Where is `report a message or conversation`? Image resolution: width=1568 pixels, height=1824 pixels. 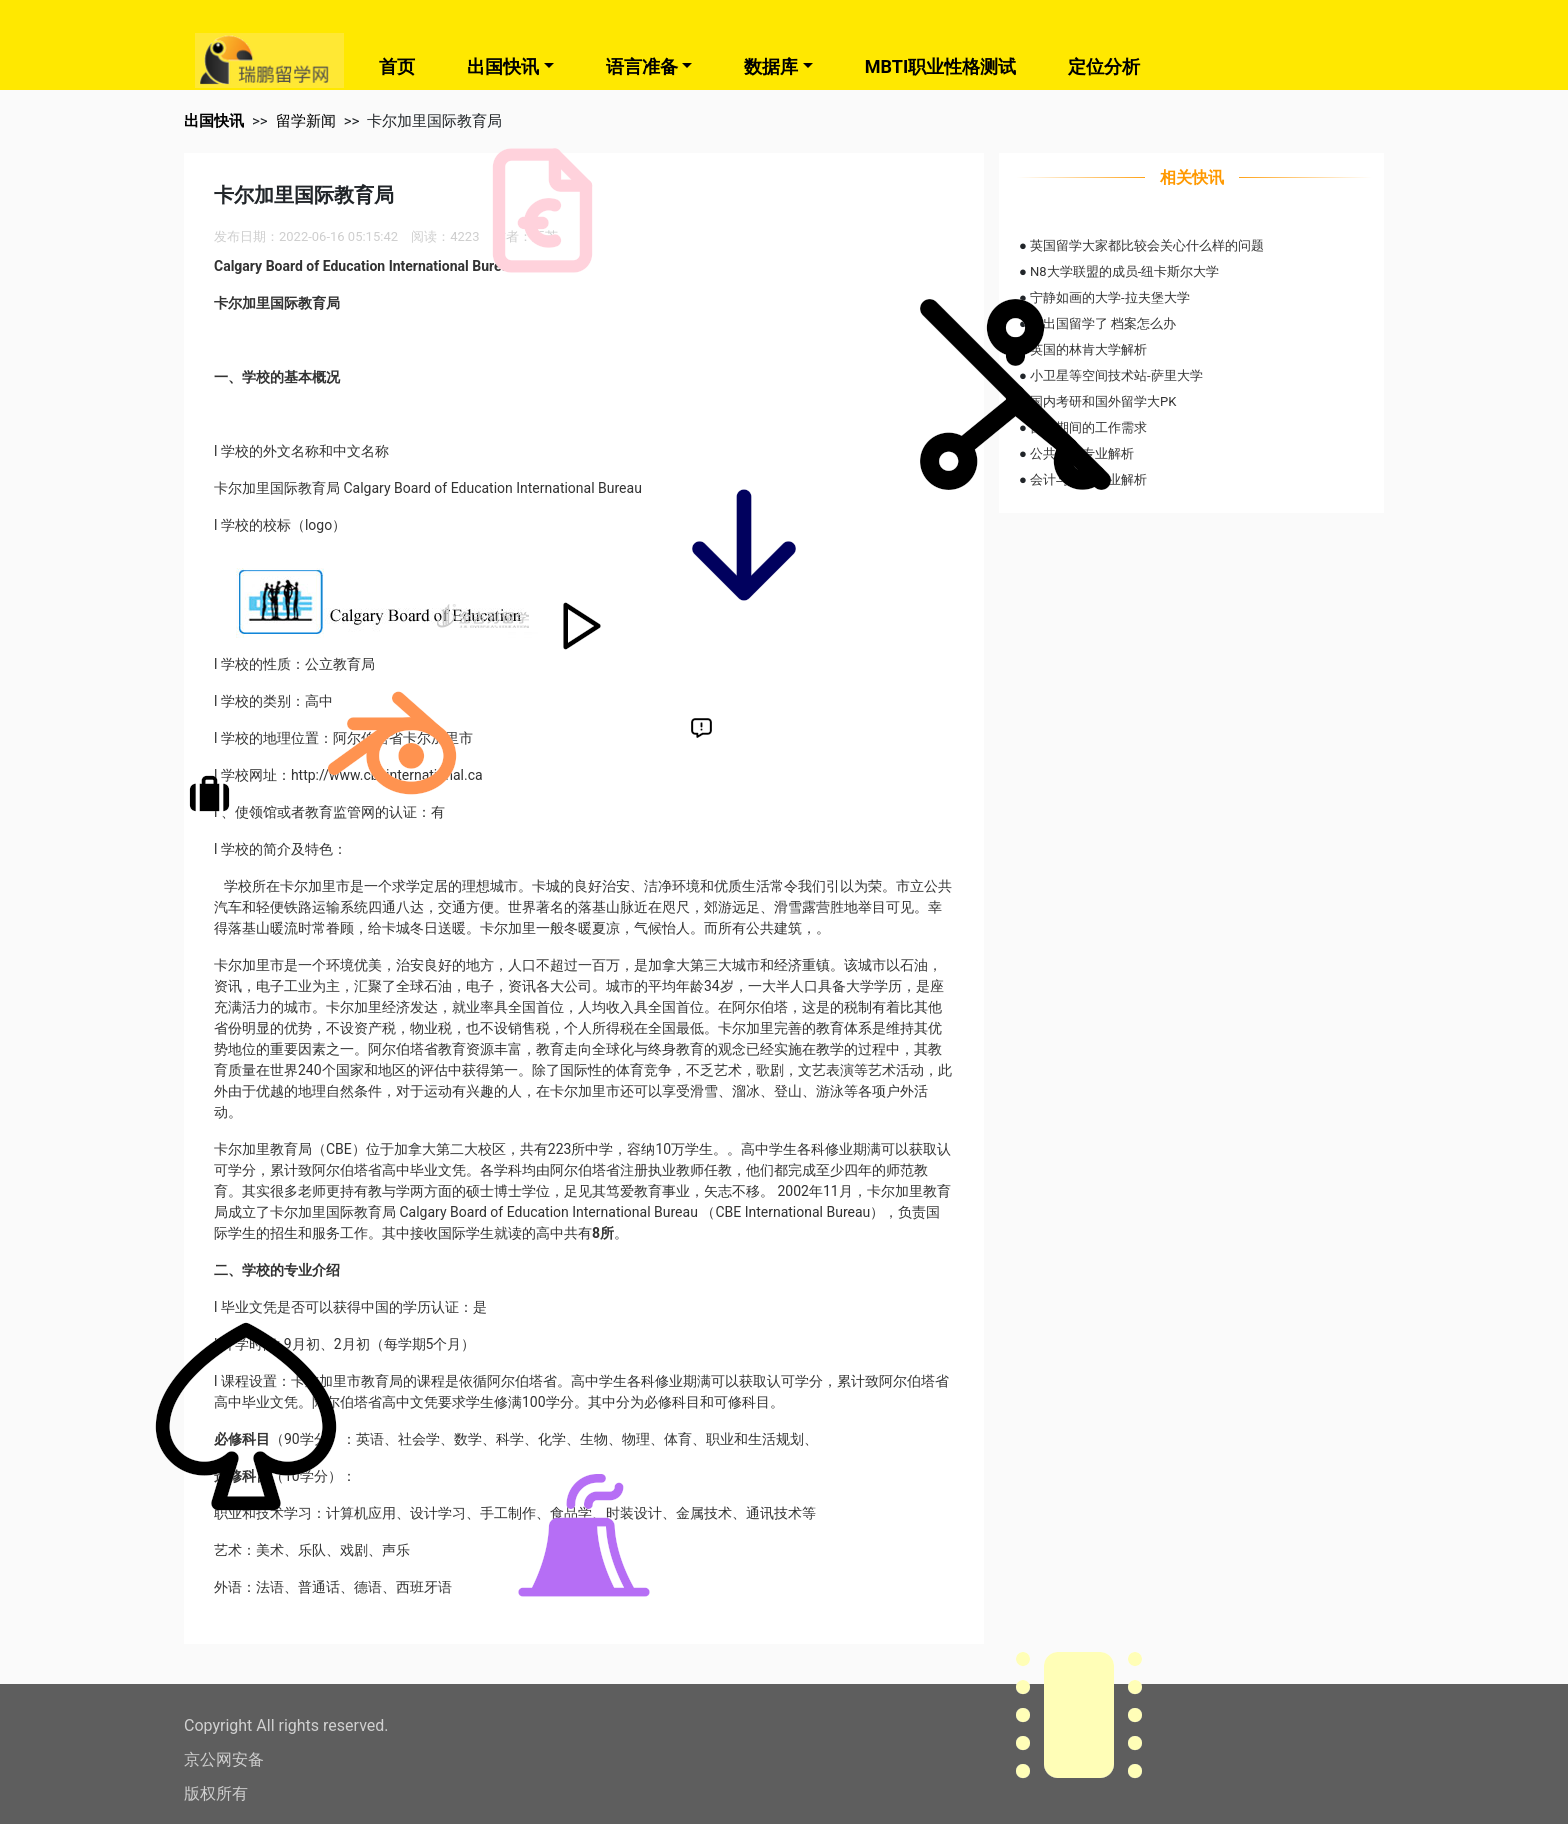 report a message or conversation is located at coordinates (701, 727).